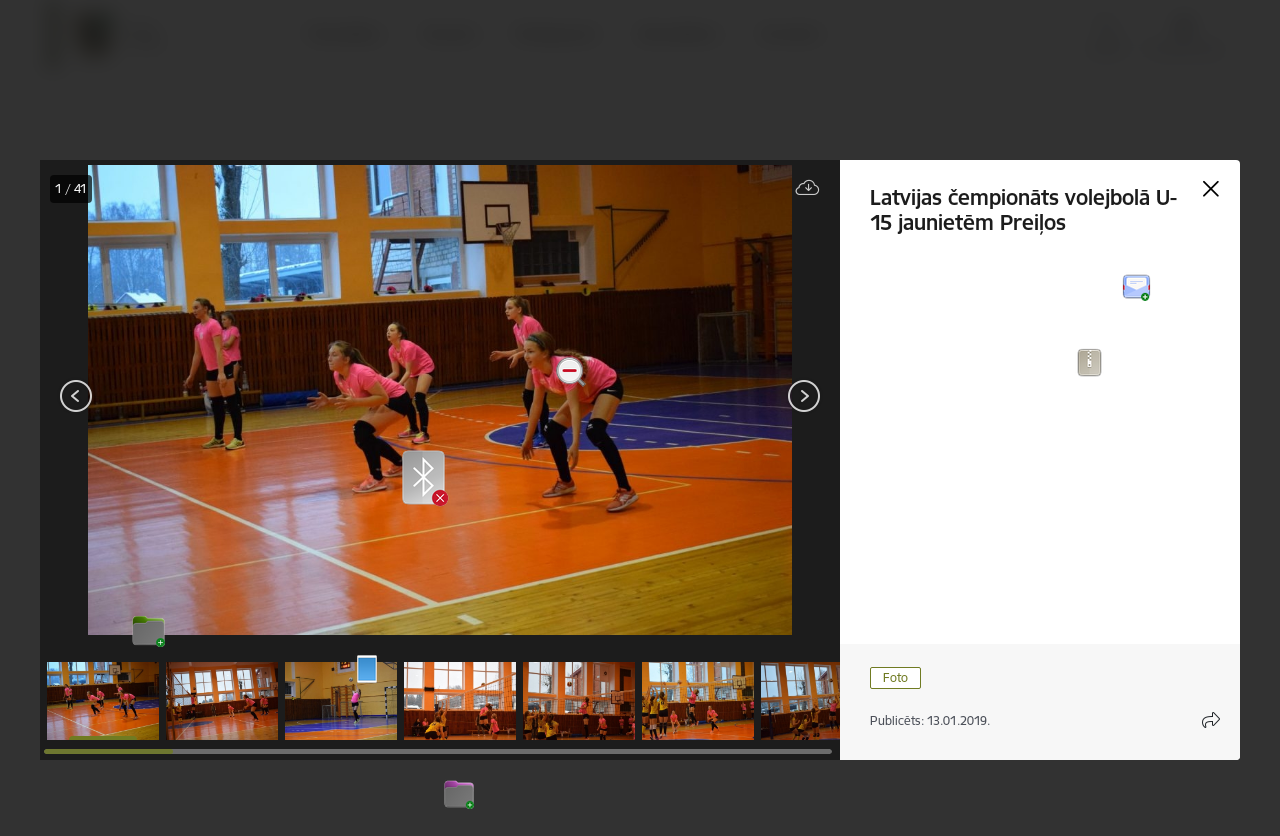  I want to click on bluetooth connectivity is disabled, so click(423, 477).